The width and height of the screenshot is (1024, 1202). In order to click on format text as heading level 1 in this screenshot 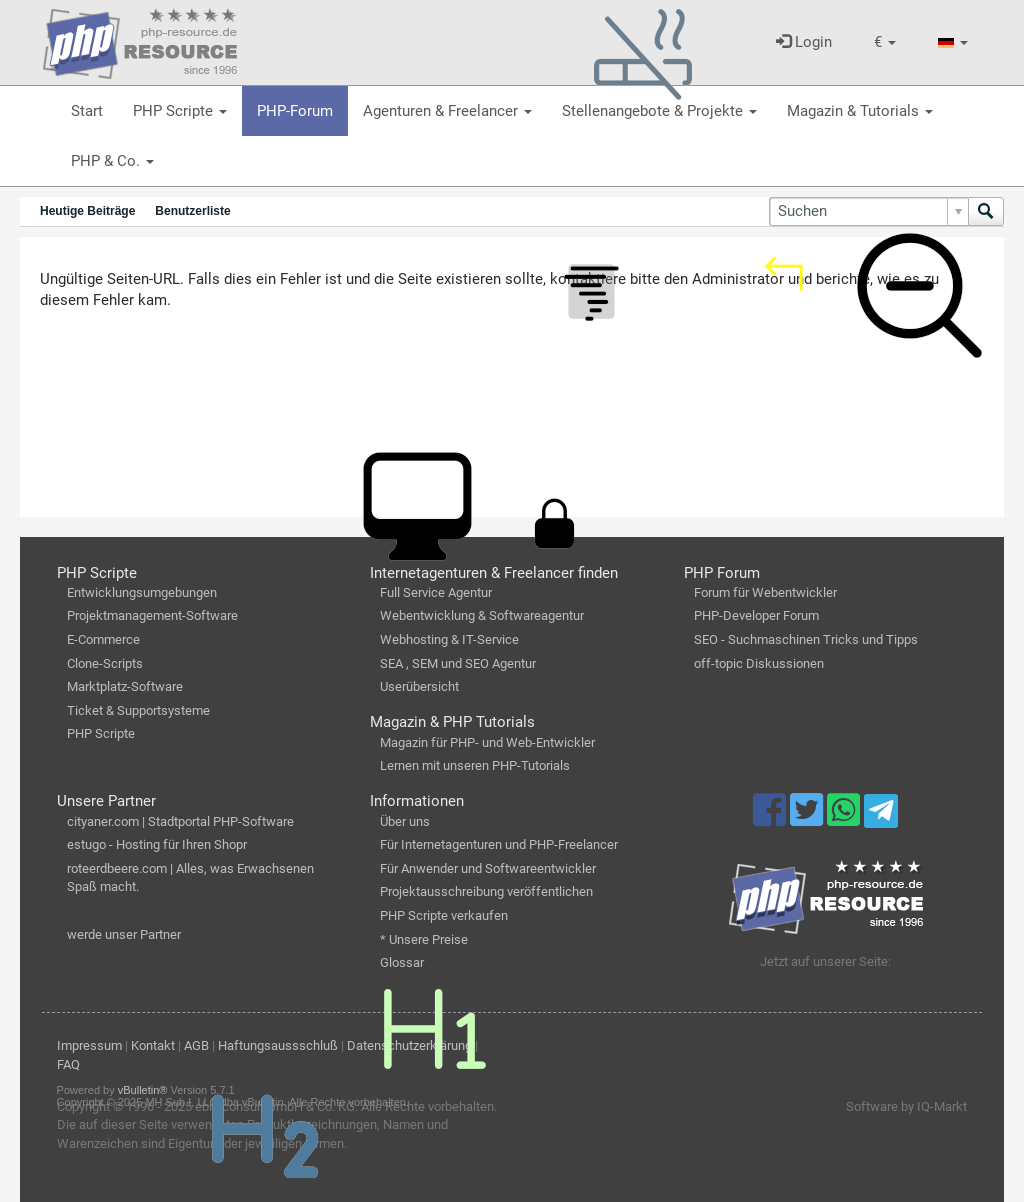, I will do `click(435, 1029)`.